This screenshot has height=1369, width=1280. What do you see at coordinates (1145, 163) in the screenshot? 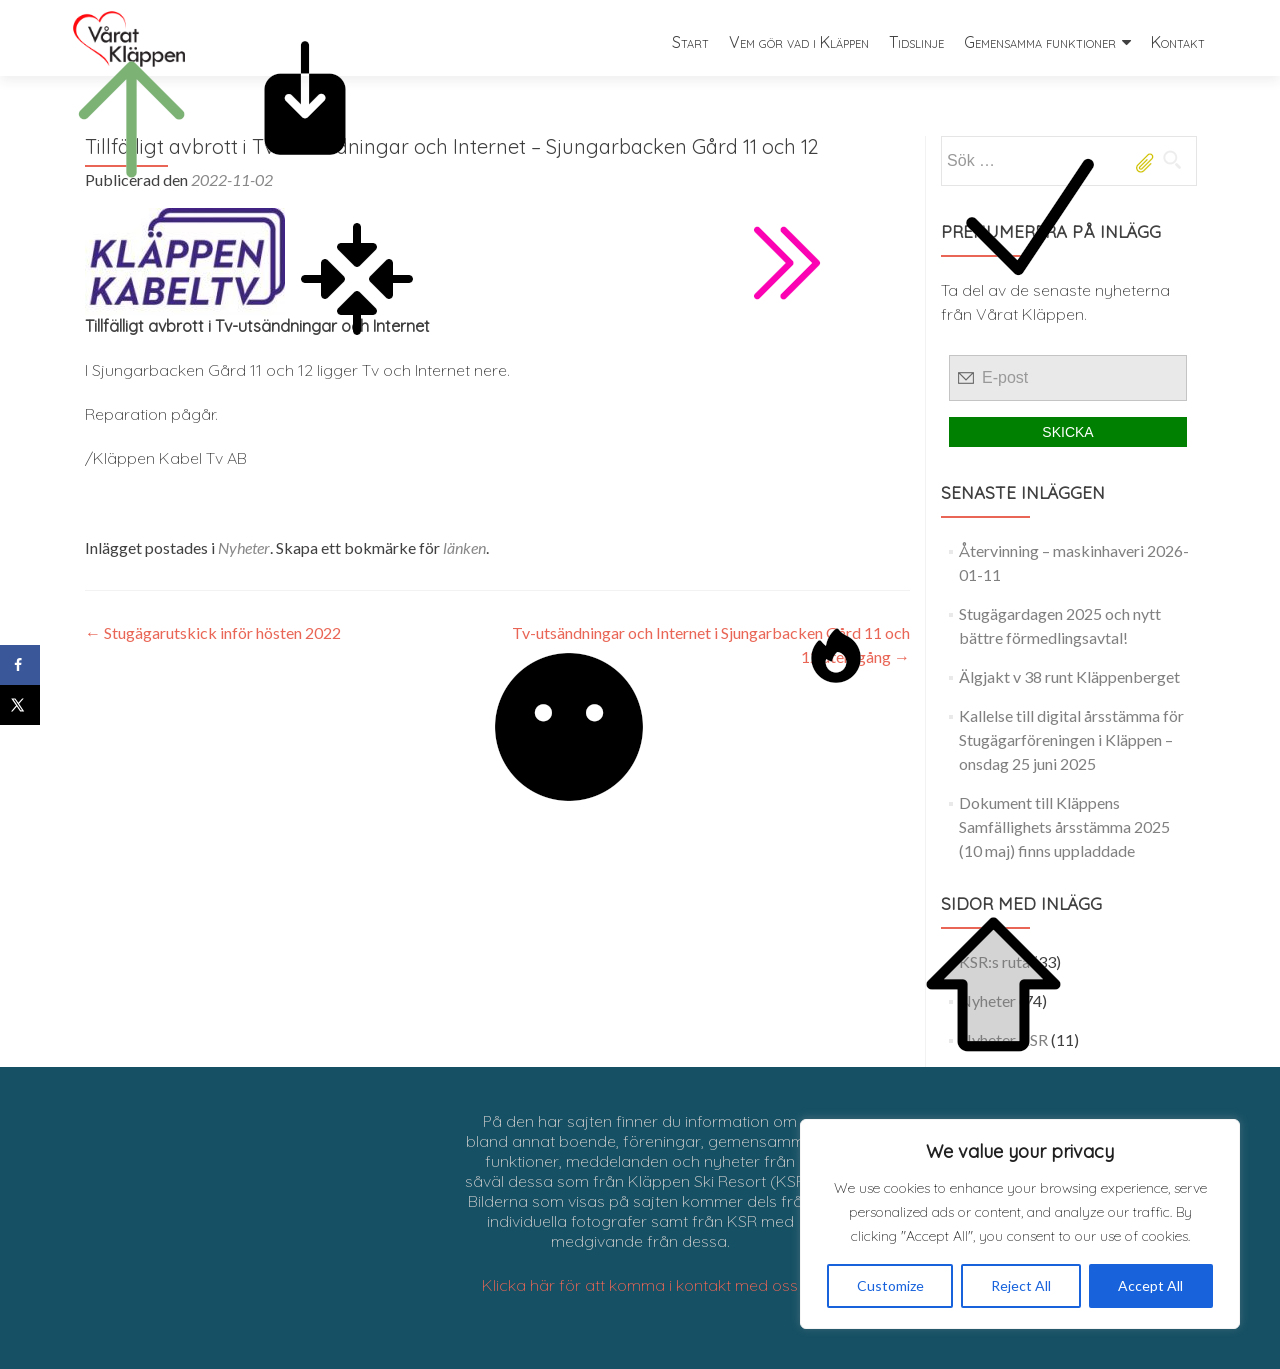
I see `attach a file to your message` at bounding box center [1145, 163].